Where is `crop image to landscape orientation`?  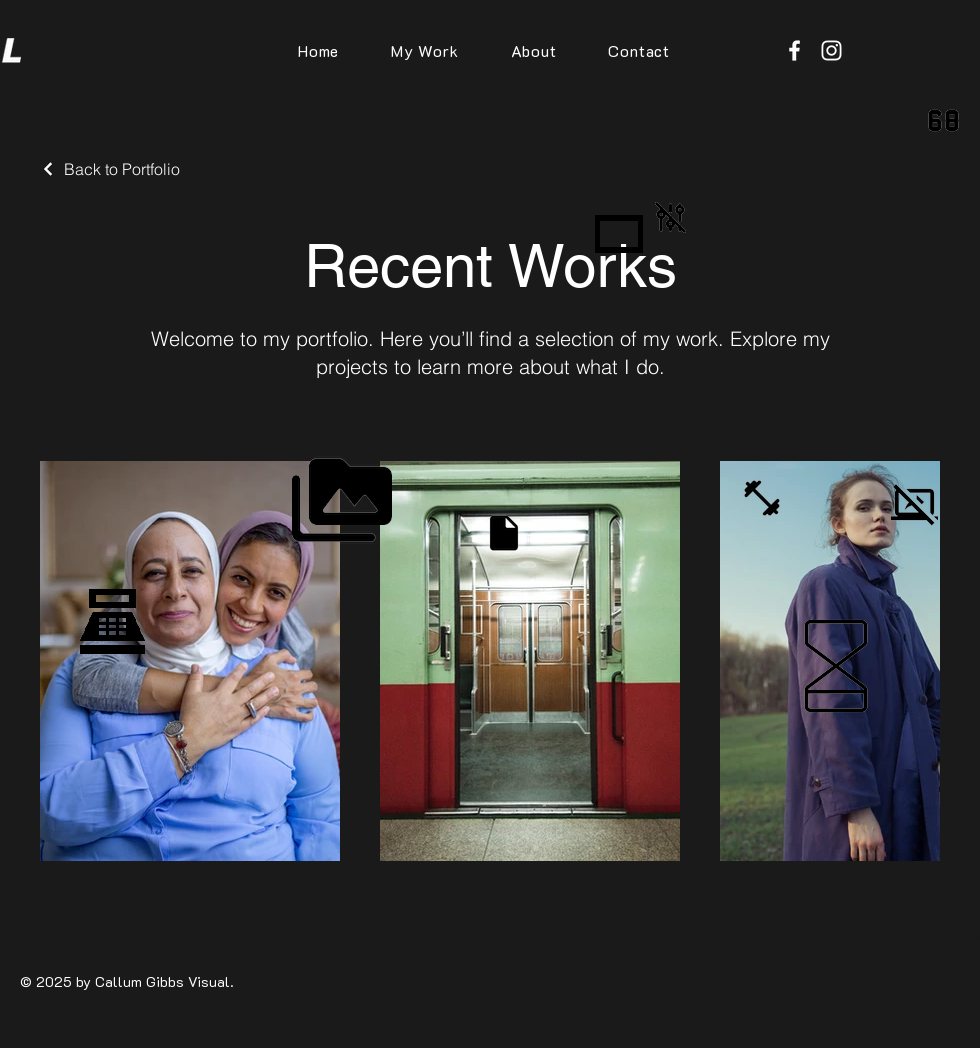
crop image to landscape orientation is located at coordinates (619, 234).